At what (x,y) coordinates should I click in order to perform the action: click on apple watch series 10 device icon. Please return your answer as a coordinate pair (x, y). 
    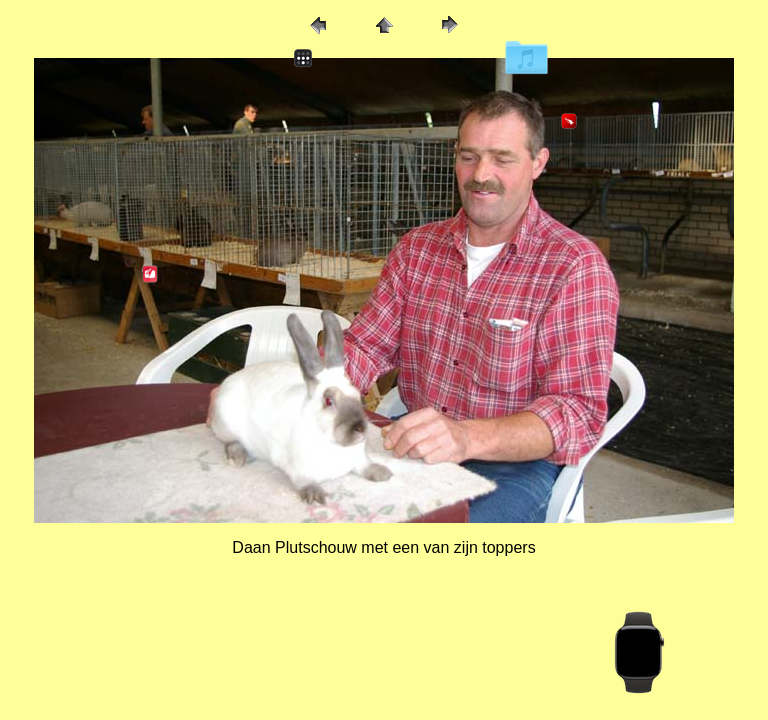
    Looking at the image, I should click on (638, 652).